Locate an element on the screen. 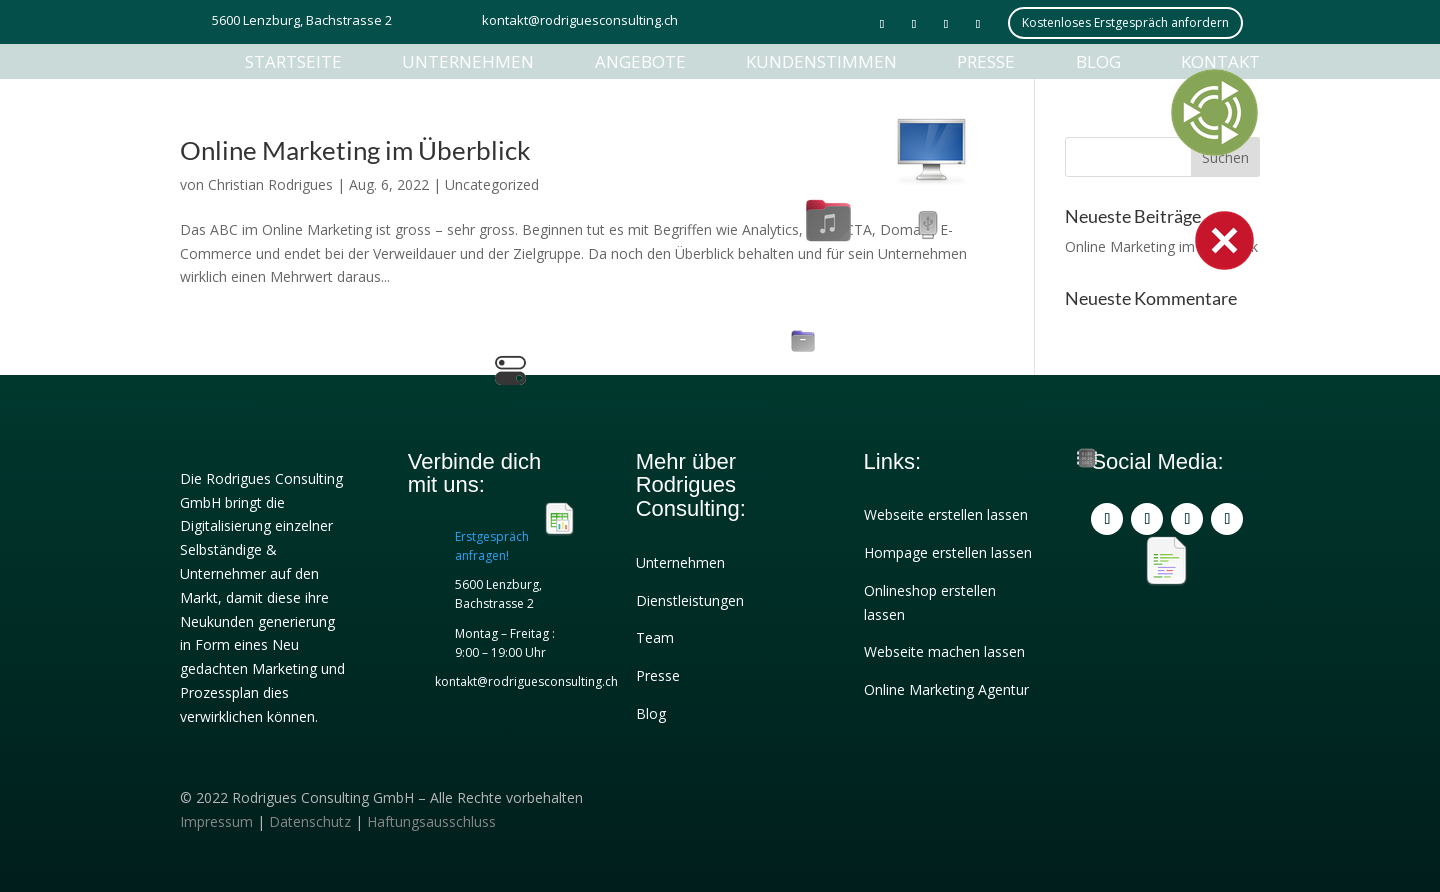 This screenshot has width=1440, height=892. open the ubuntu mate start menu or application launcher is located at coordinates (1214, 112).